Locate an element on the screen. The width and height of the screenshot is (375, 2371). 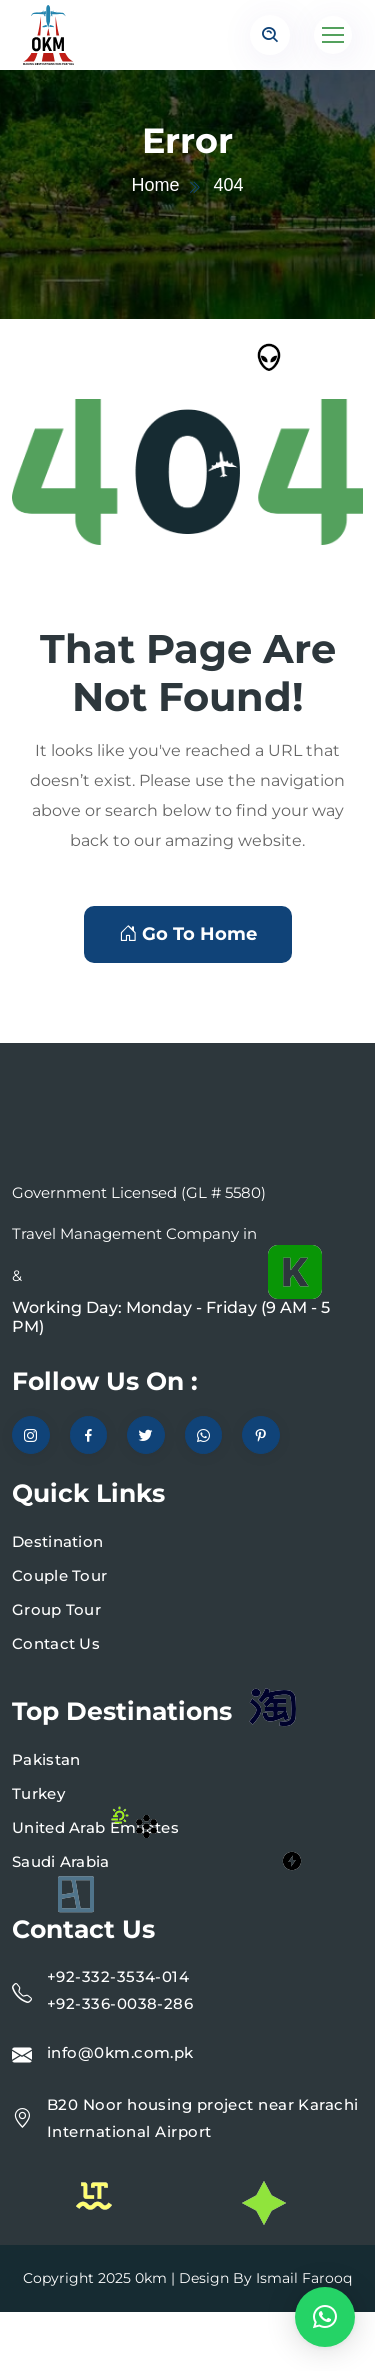
play media from disc drive is located at coordinates (292, 1861).